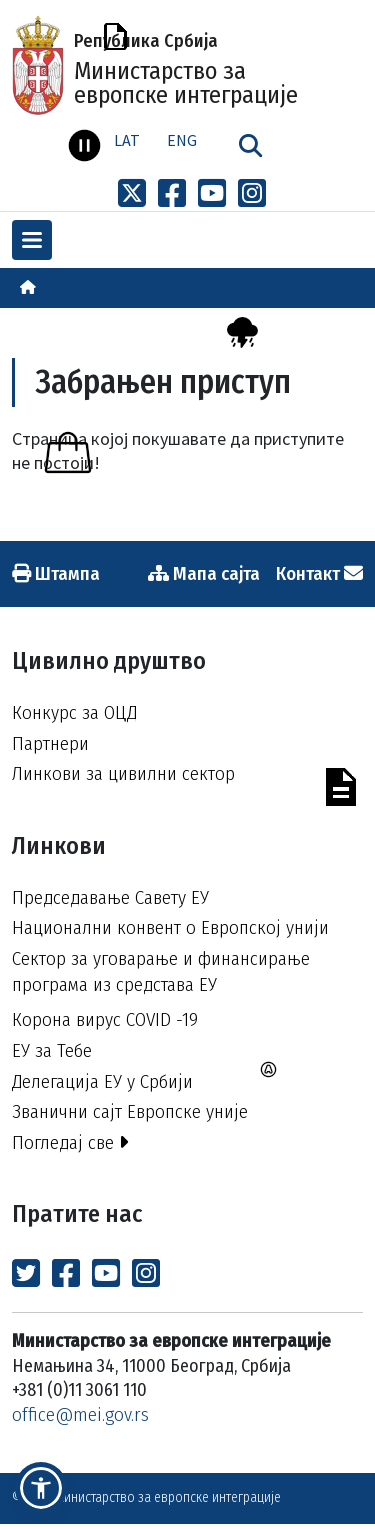 This screenshot has width=375, height=1529. What do you see at coordinates (115, 36) in the screenshot?
I see `insert or attach a file` at bounding box center [115, 36].